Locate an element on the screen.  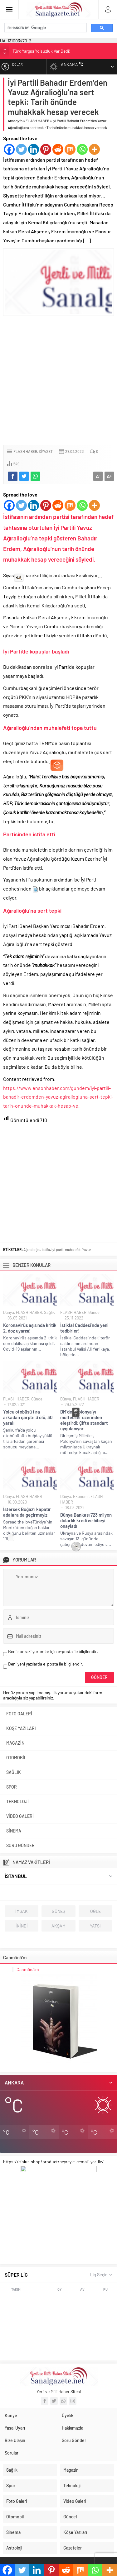
a compressed GIMP image file (.xcf.gz or .xcf.bz2) is located at coordinates (19, 577).